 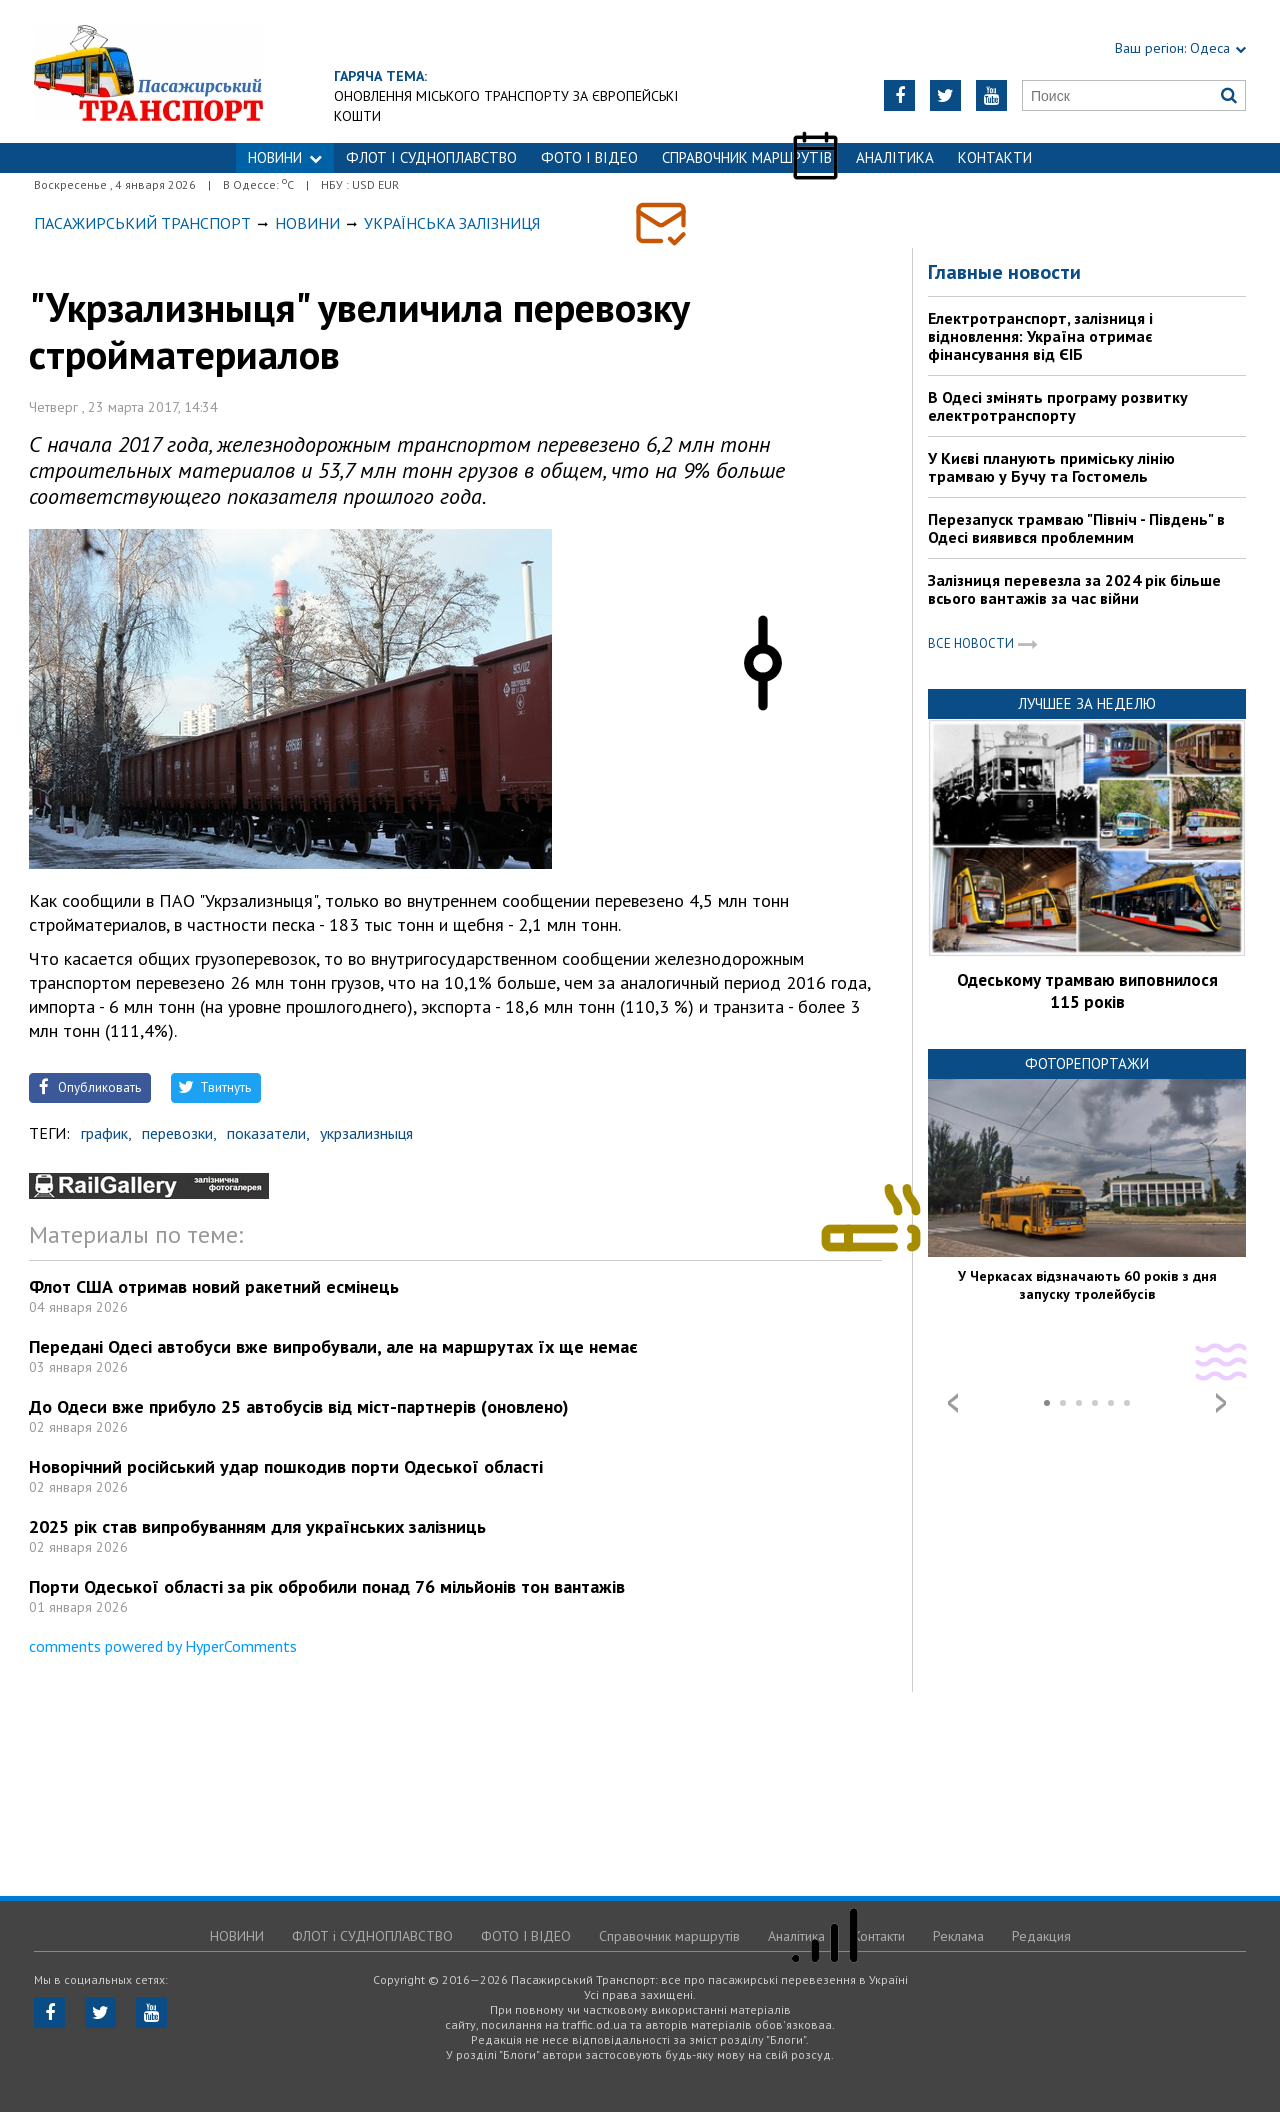 What do you see at coordinates (1221, 1362) in the screenshot?
I see `indicates water or aquatic features` at bounding box center [1221, 1362].